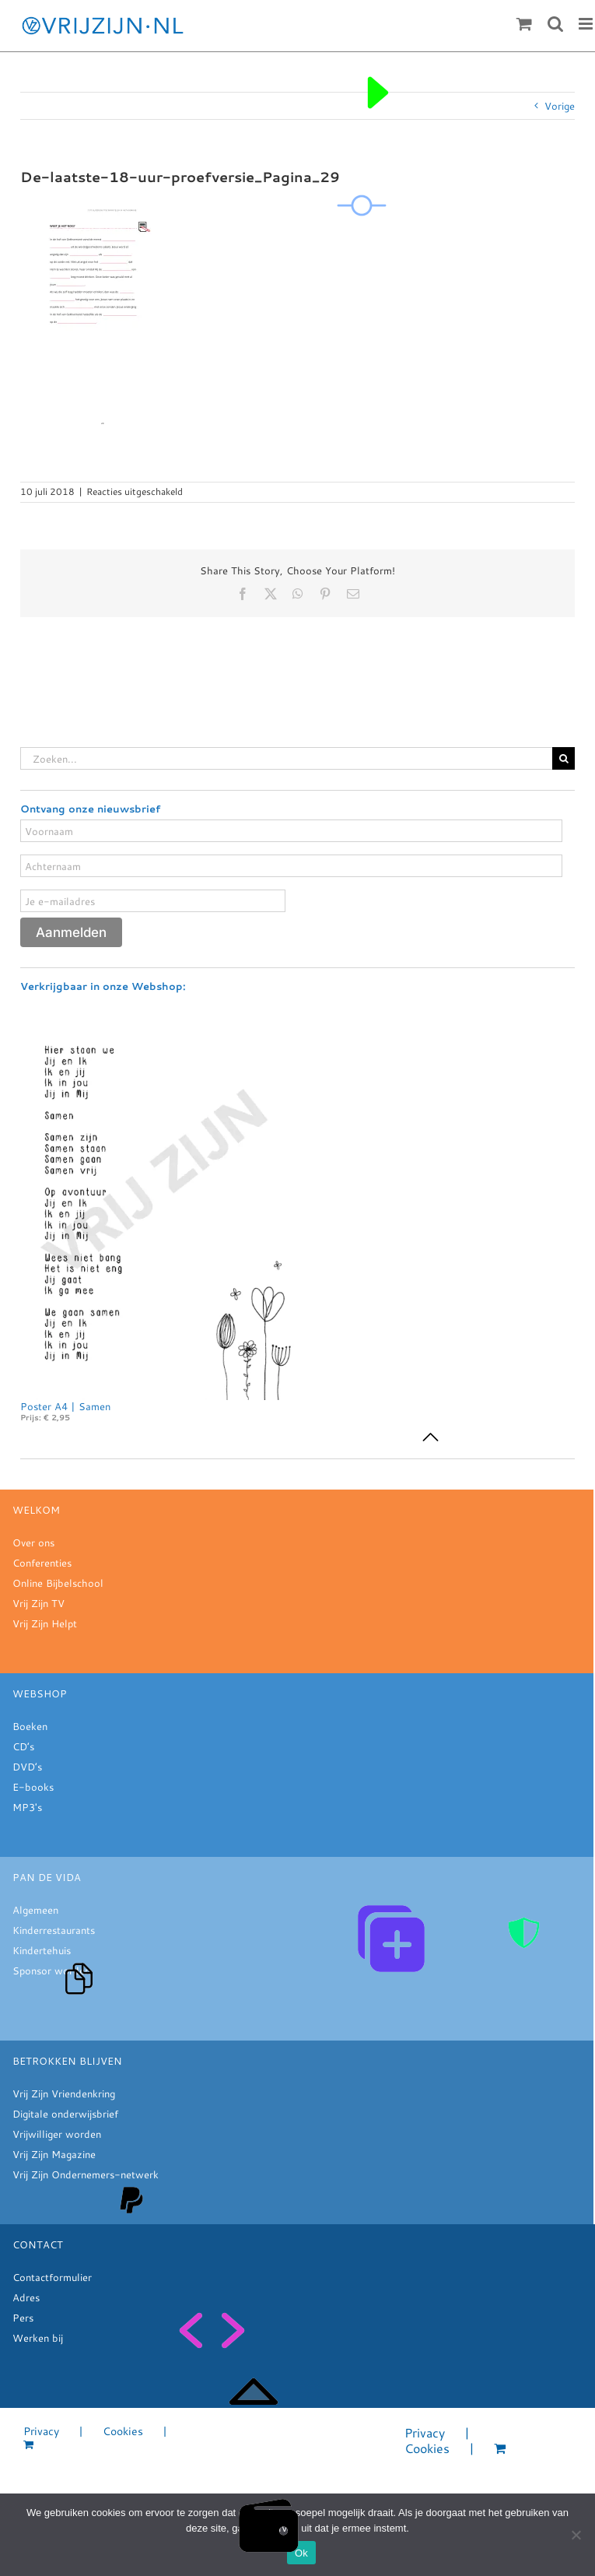  What do you see at coordinates (254, 2405) in the screenshot?
I see `scroll up or move content upward` at bounding box center [254, 2405].